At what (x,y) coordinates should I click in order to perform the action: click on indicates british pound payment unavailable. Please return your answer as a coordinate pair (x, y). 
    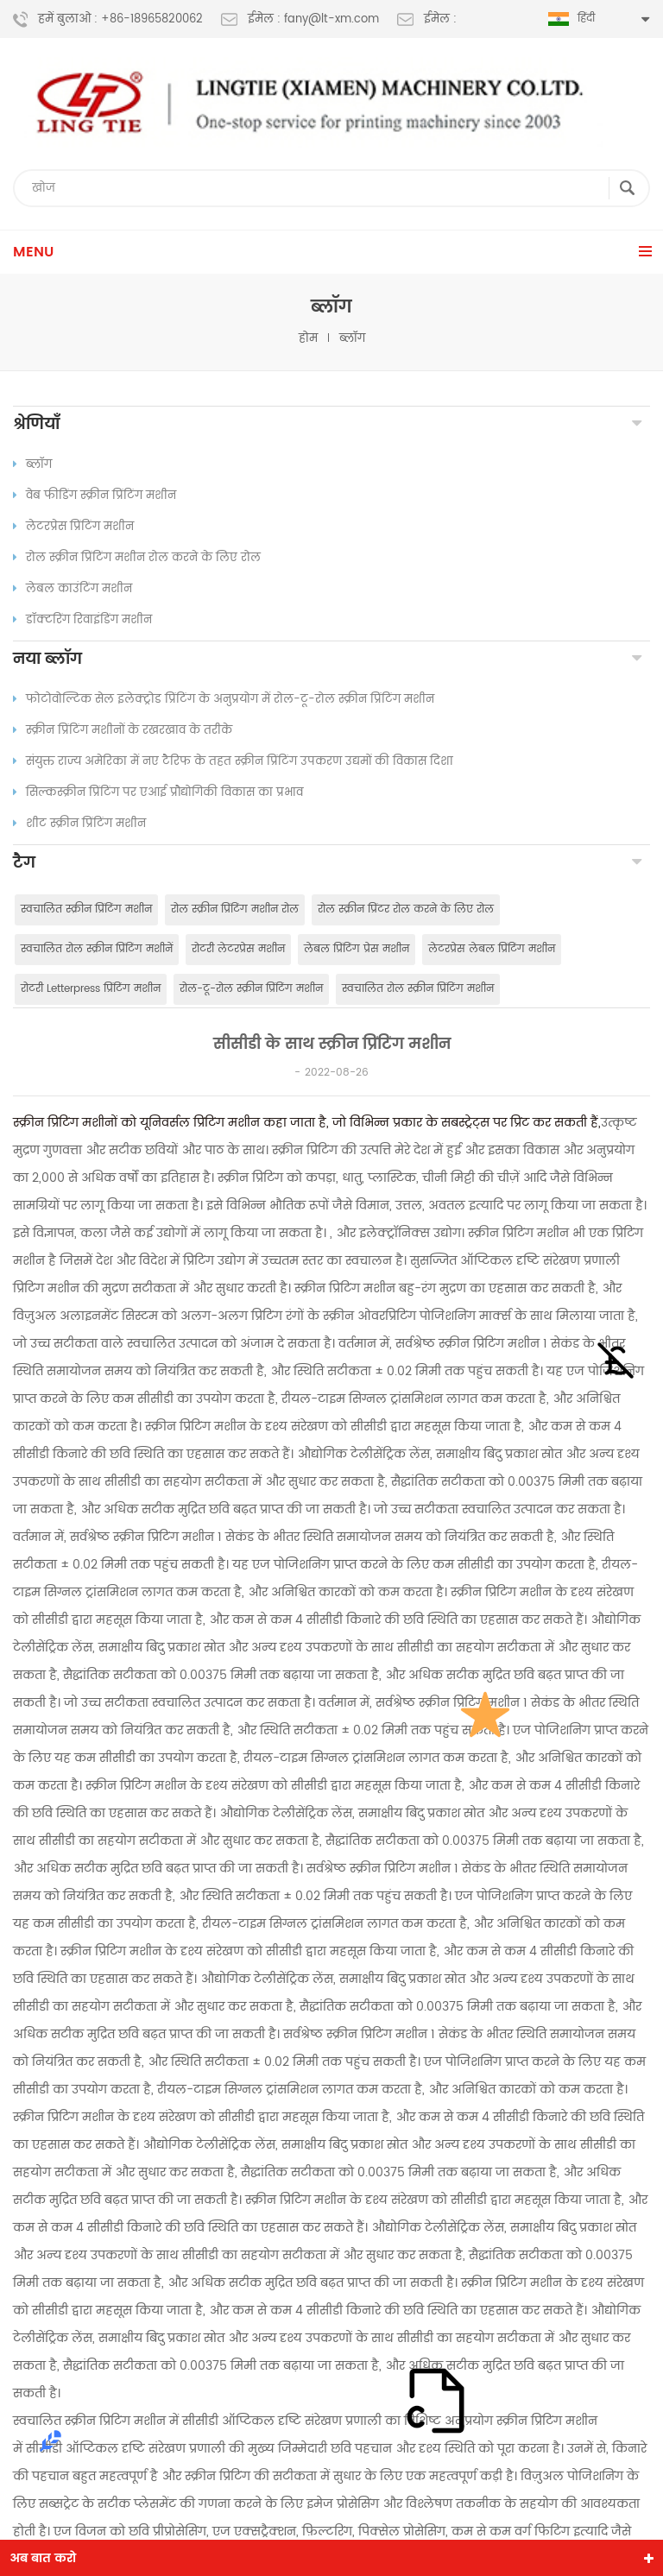
    Looking at the image, I should click on (616, 1361).